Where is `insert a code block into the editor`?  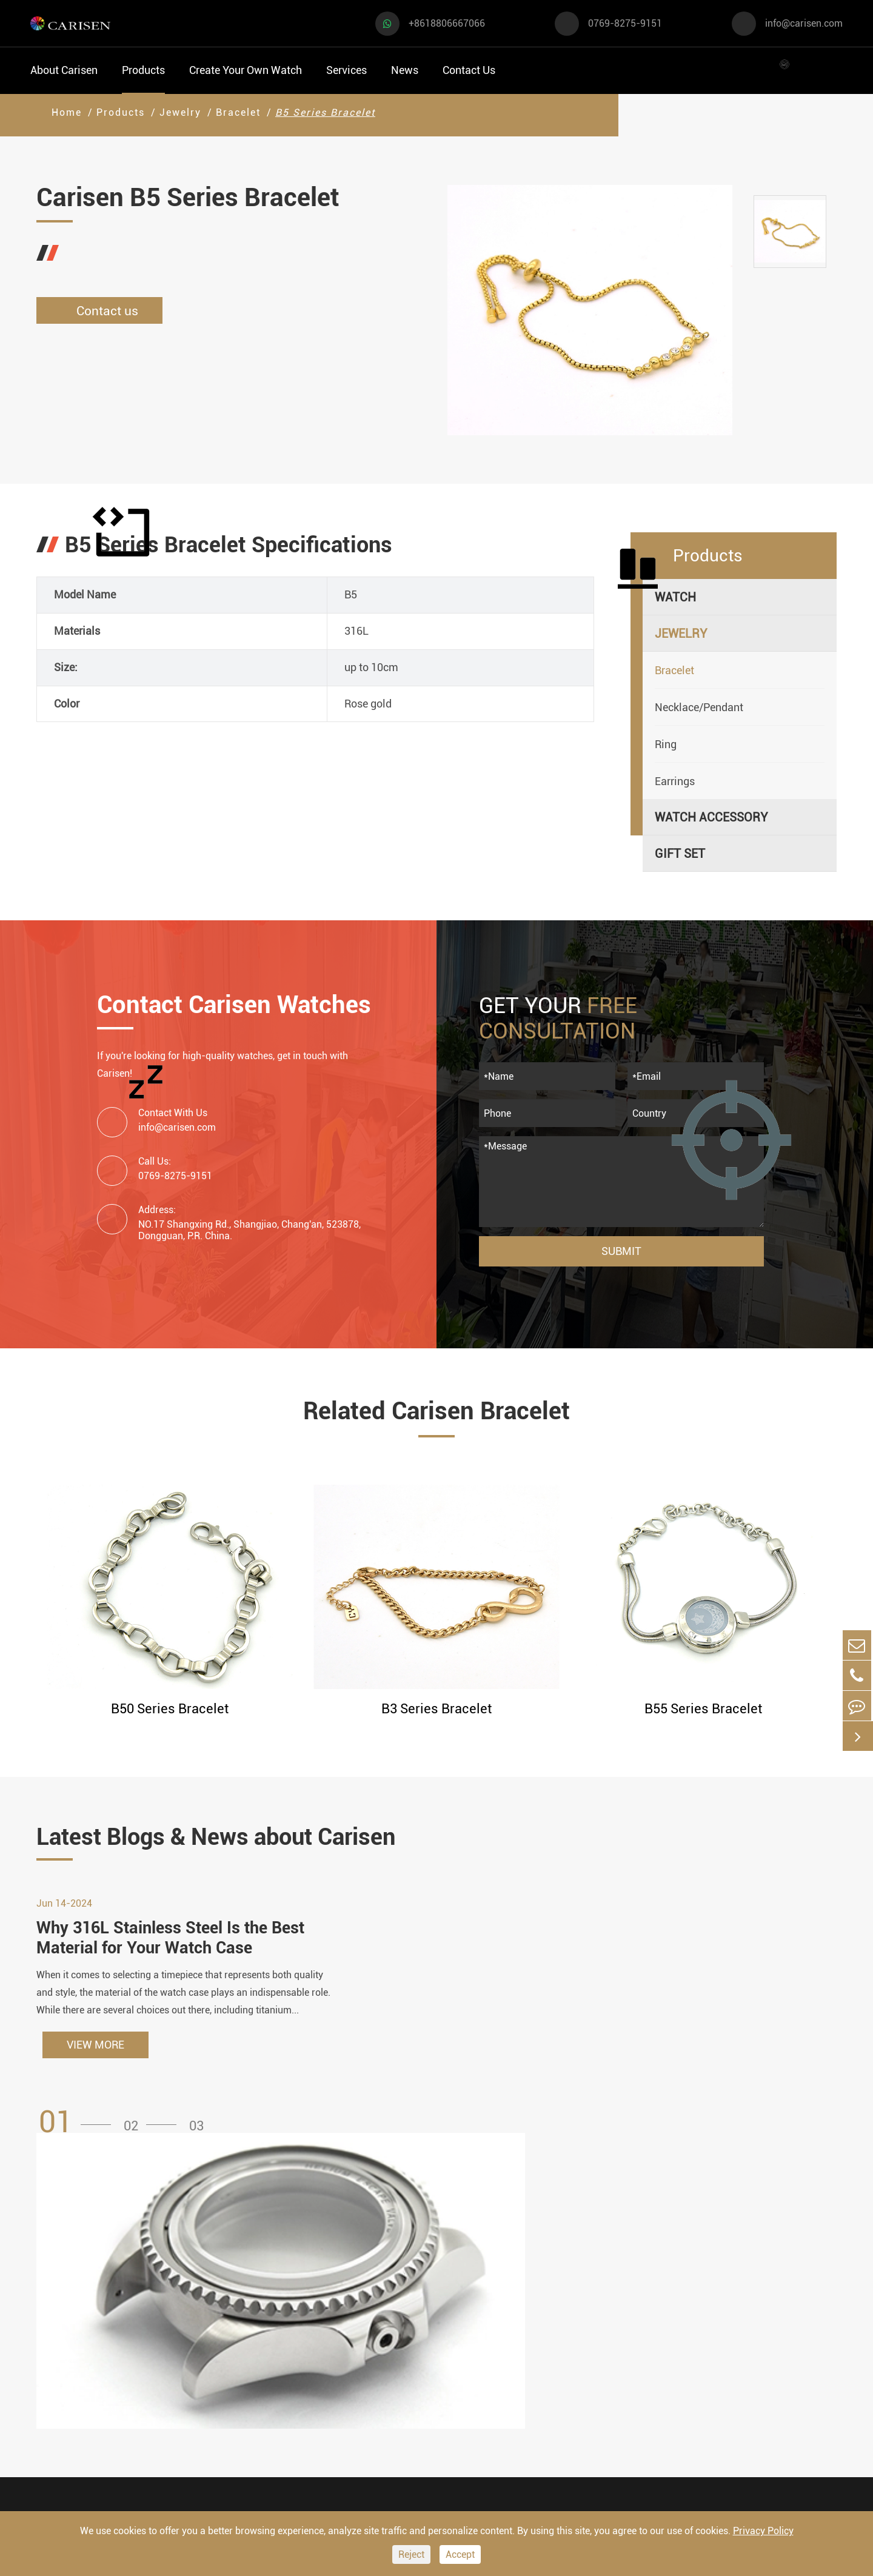 insert a code block into the editor is located at coordinates (122, 532).